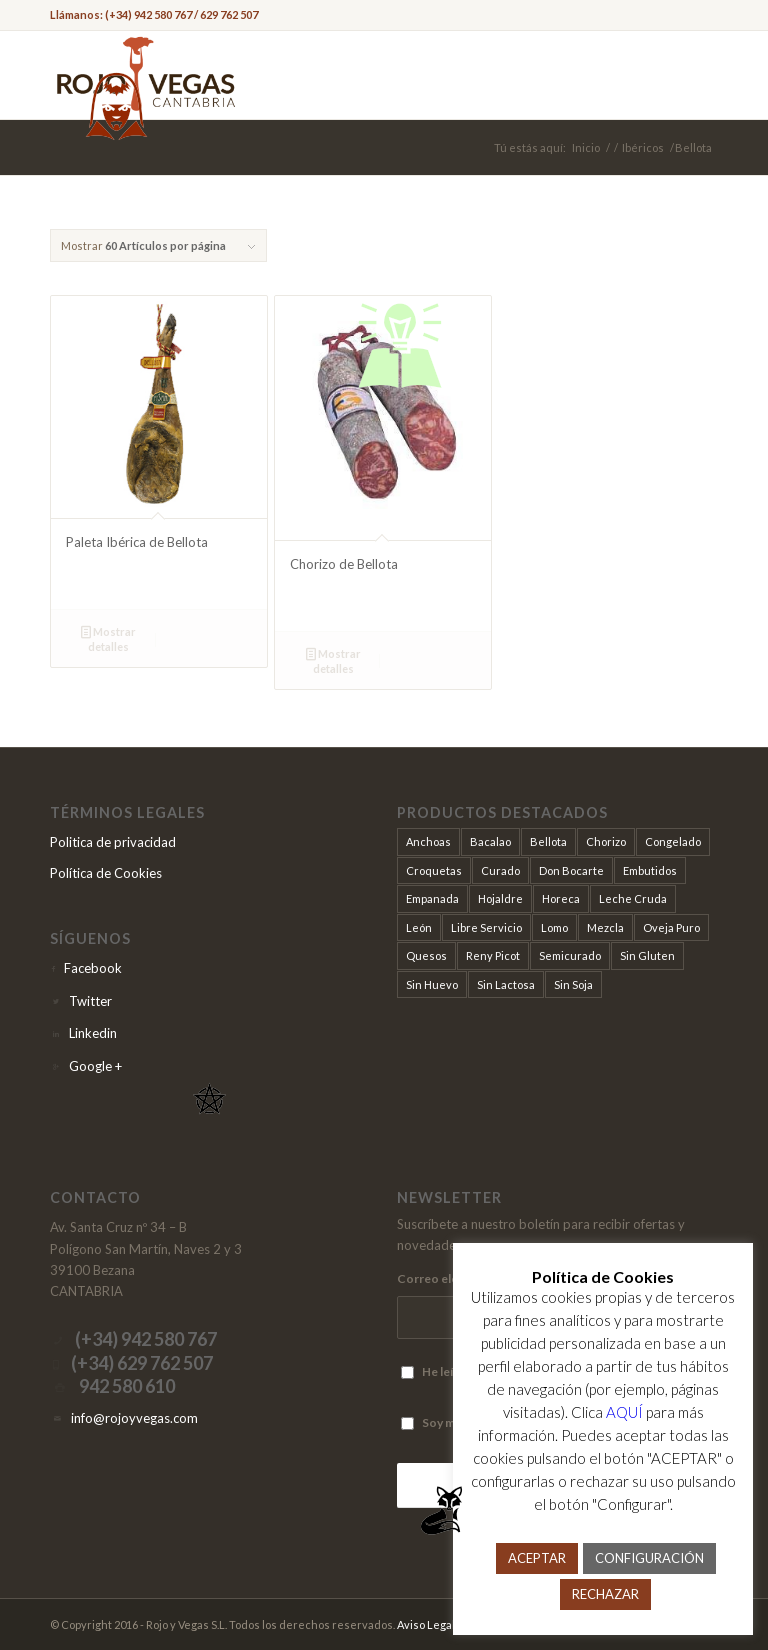  I want to click on select female vampire character, so click(116, 106).